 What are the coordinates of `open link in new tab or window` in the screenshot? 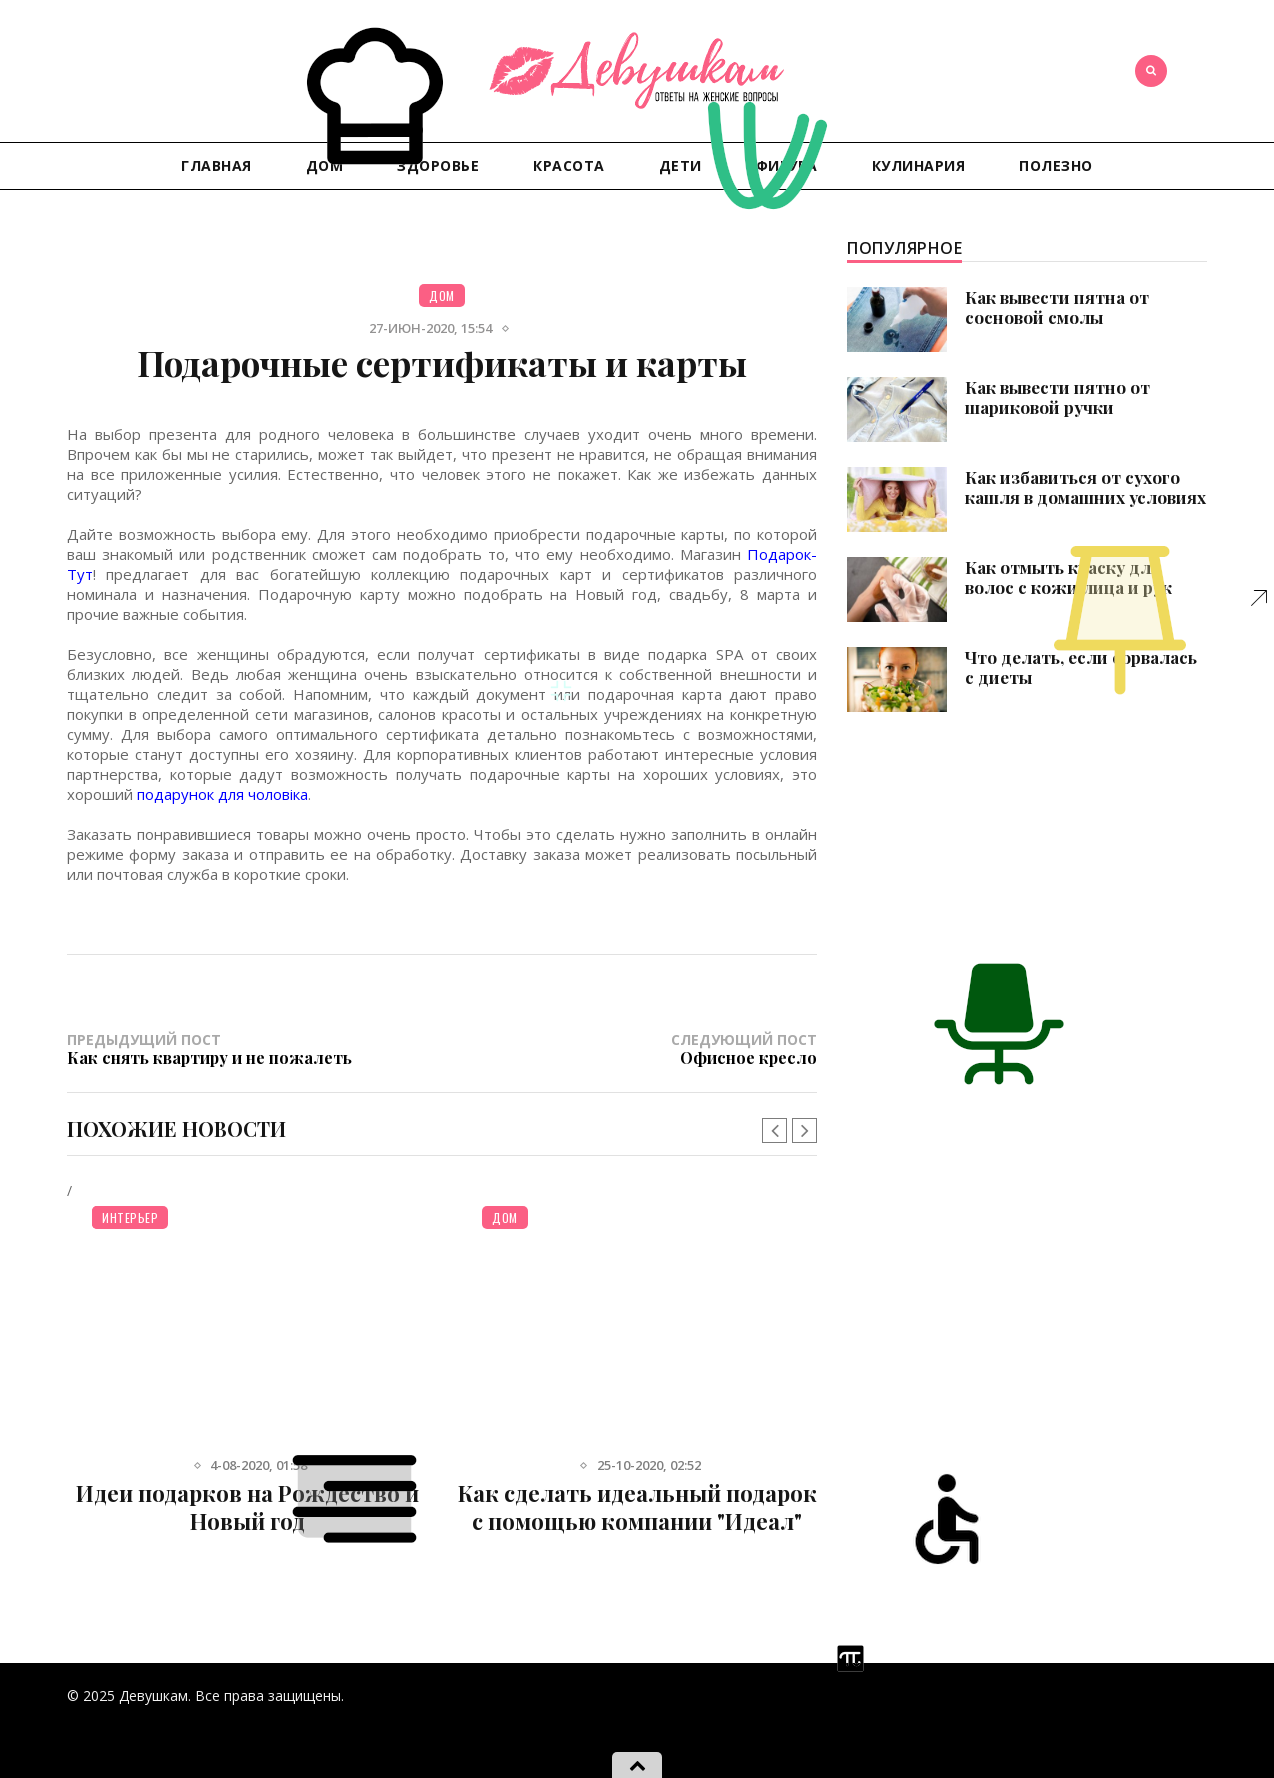 It's located at (1259, 598).